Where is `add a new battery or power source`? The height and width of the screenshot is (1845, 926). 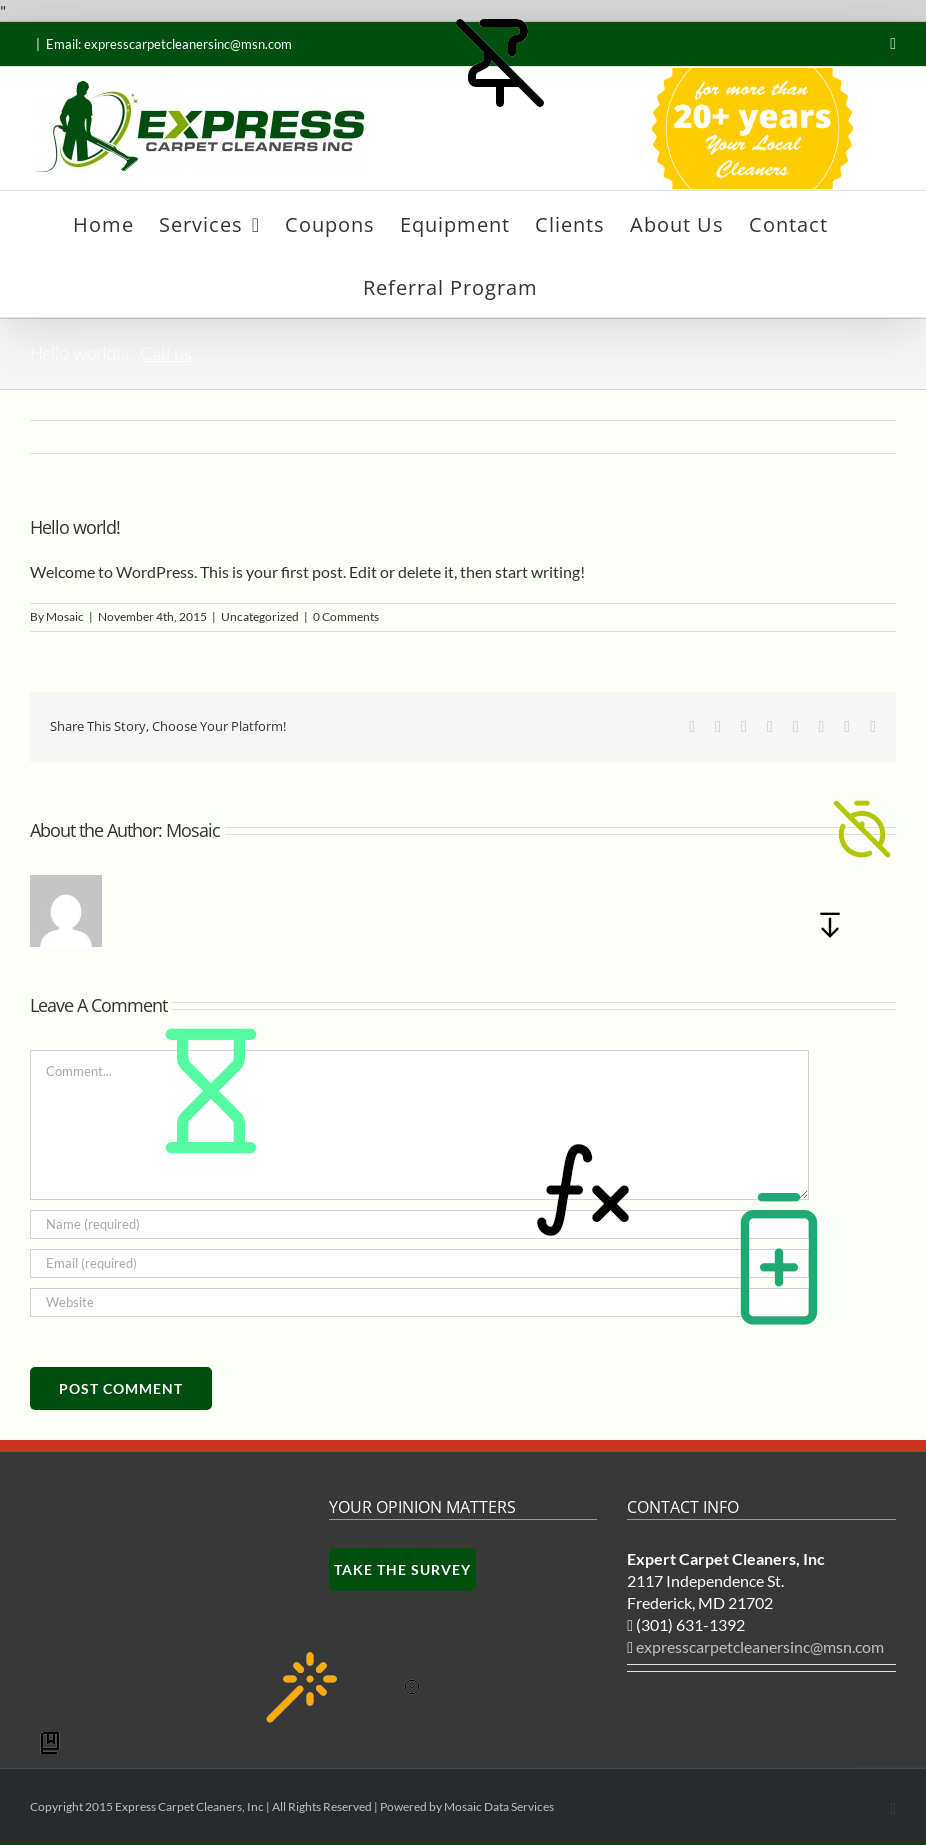
add a new battery or power source is located at coordinates (779, 1261).